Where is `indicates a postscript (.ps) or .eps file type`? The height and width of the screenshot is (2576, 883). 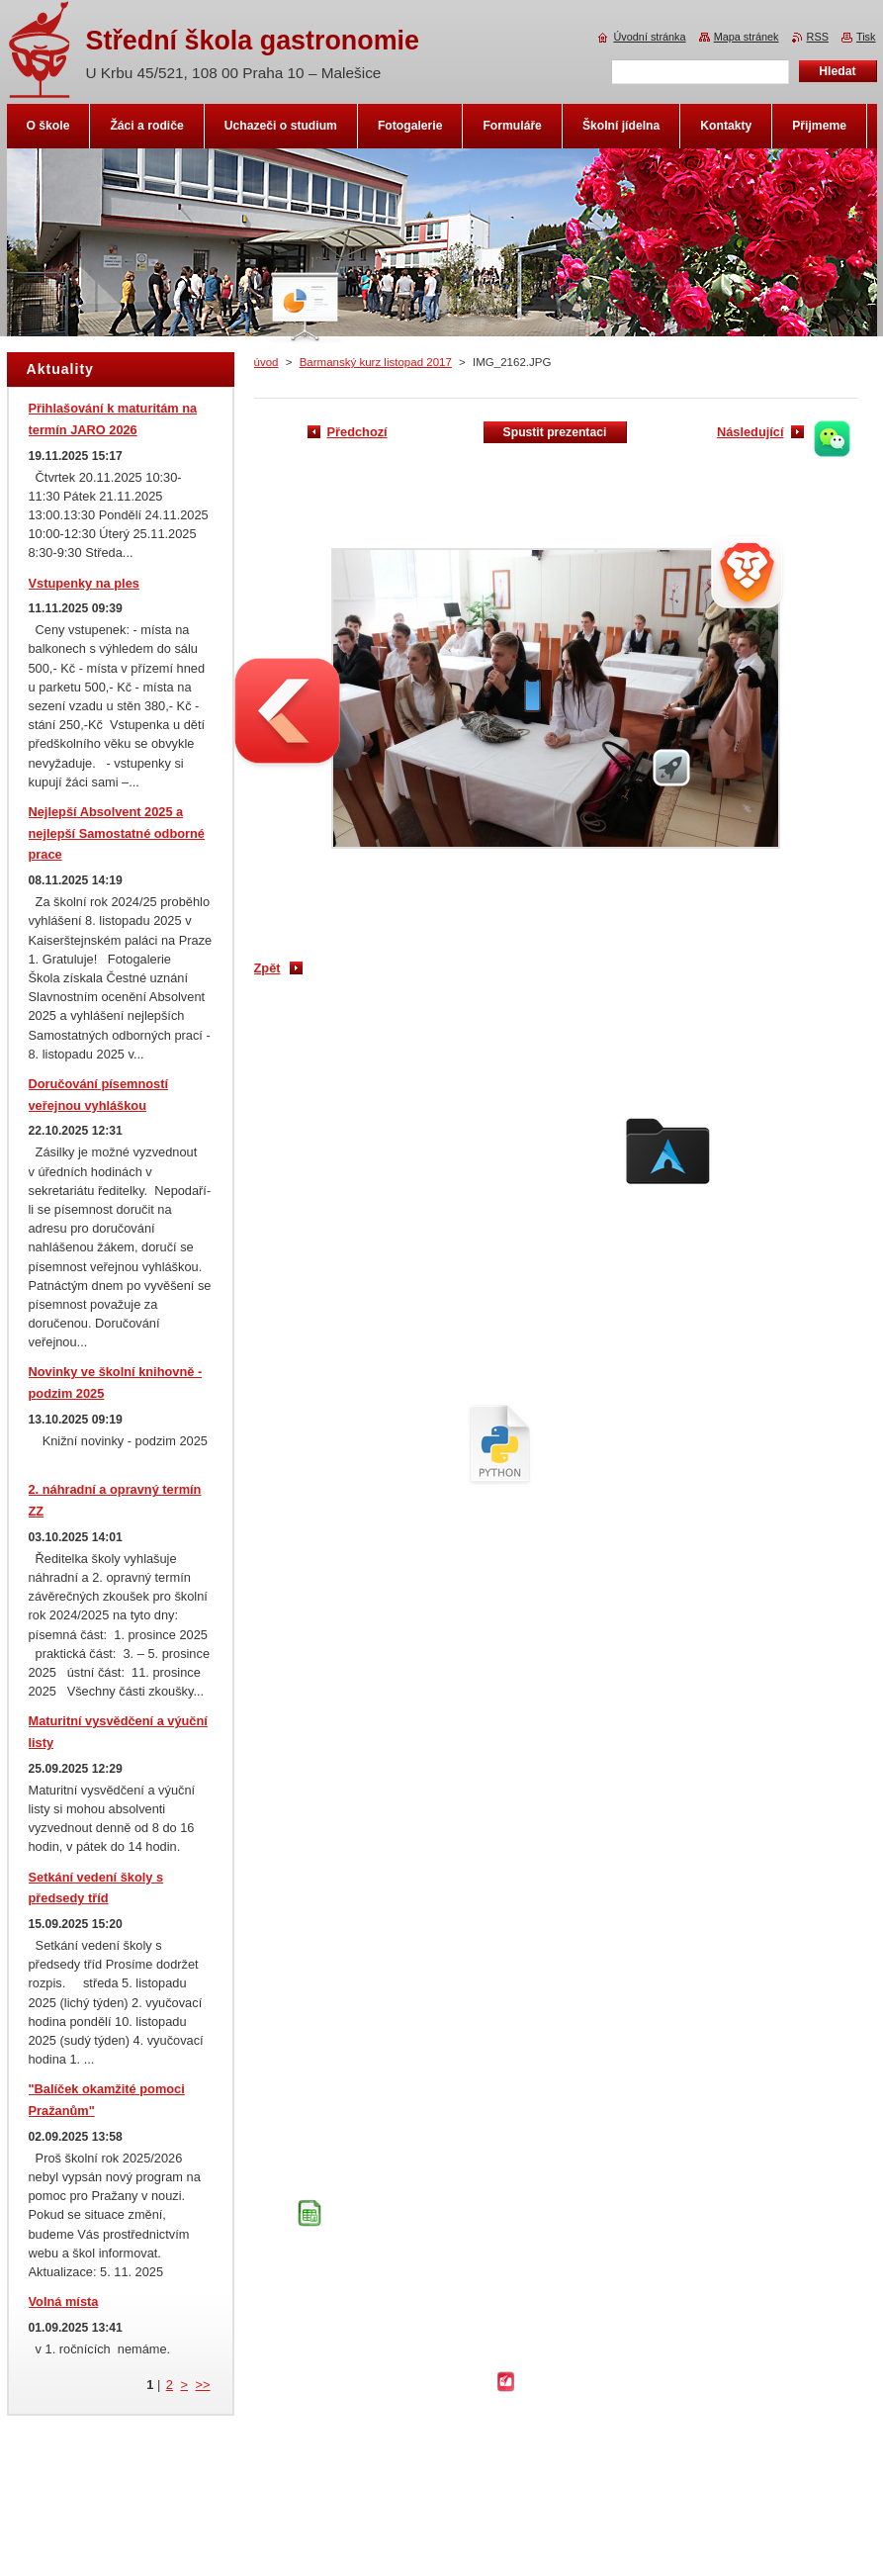
indicates a postscript (.ps) or .eps file type is located at coordinates (505, 2381).